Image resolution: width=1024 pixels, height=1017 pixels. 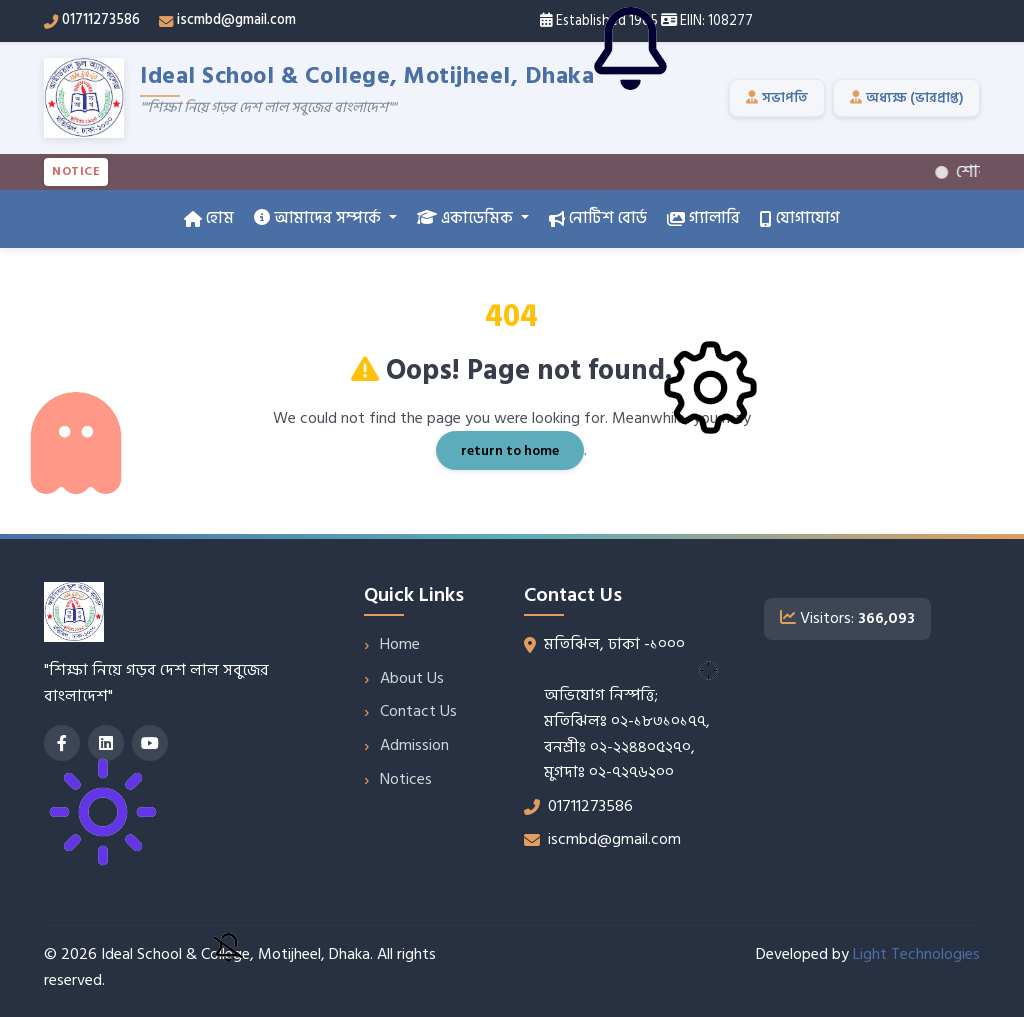 I want to click on switch to light mode, so click(x=103, y=812).